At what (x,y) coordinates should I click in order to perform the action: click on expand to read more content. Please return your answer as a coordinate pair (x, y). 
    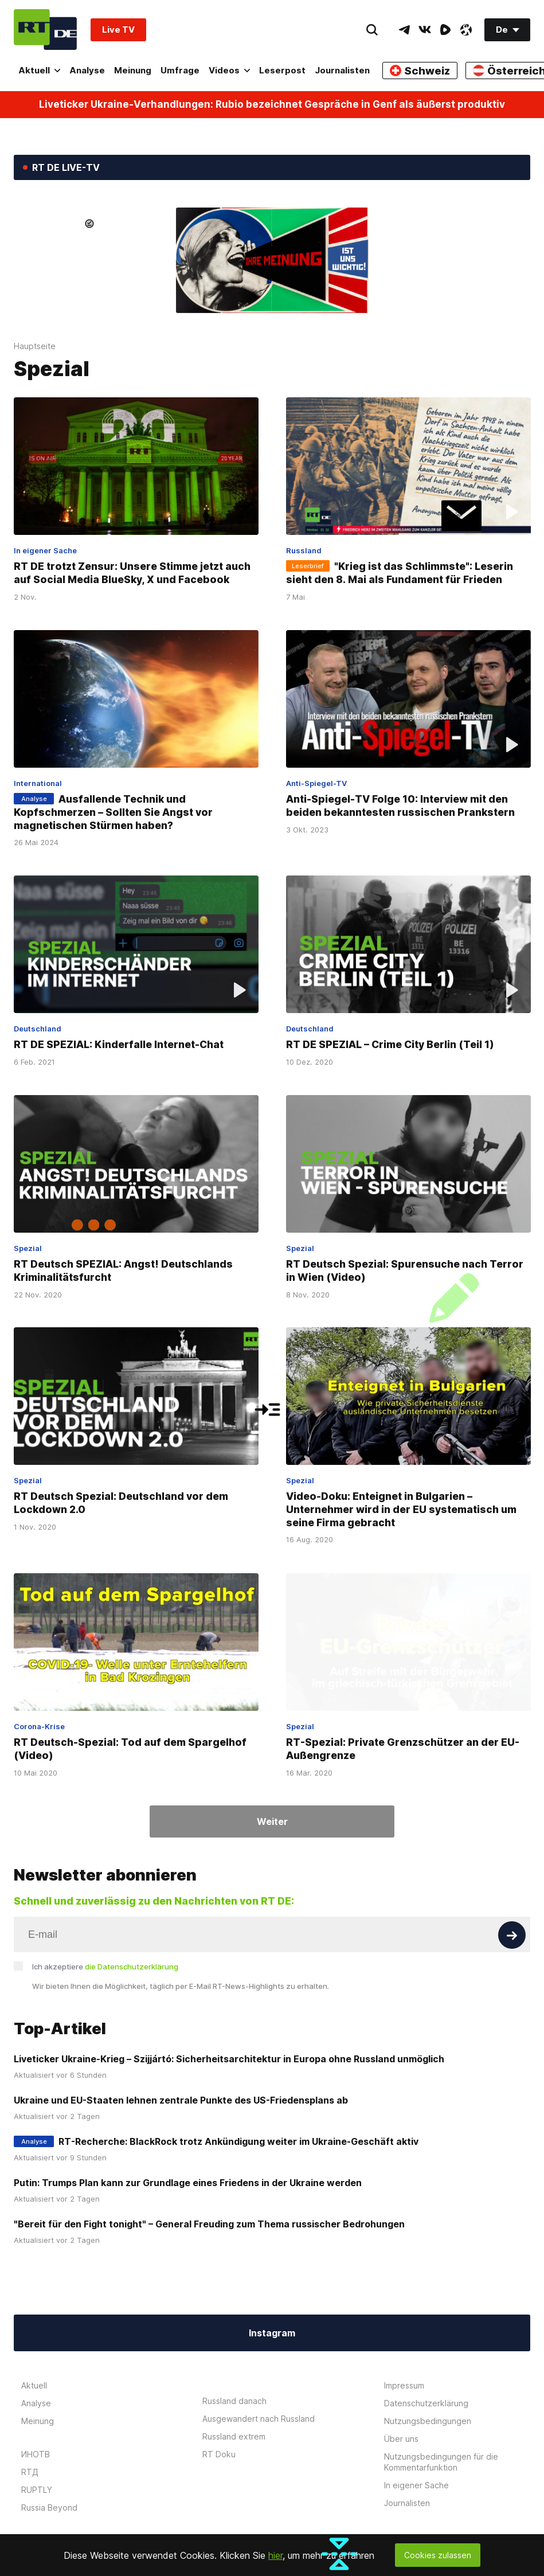
    Looking at the image, I should click on (267, 1409).